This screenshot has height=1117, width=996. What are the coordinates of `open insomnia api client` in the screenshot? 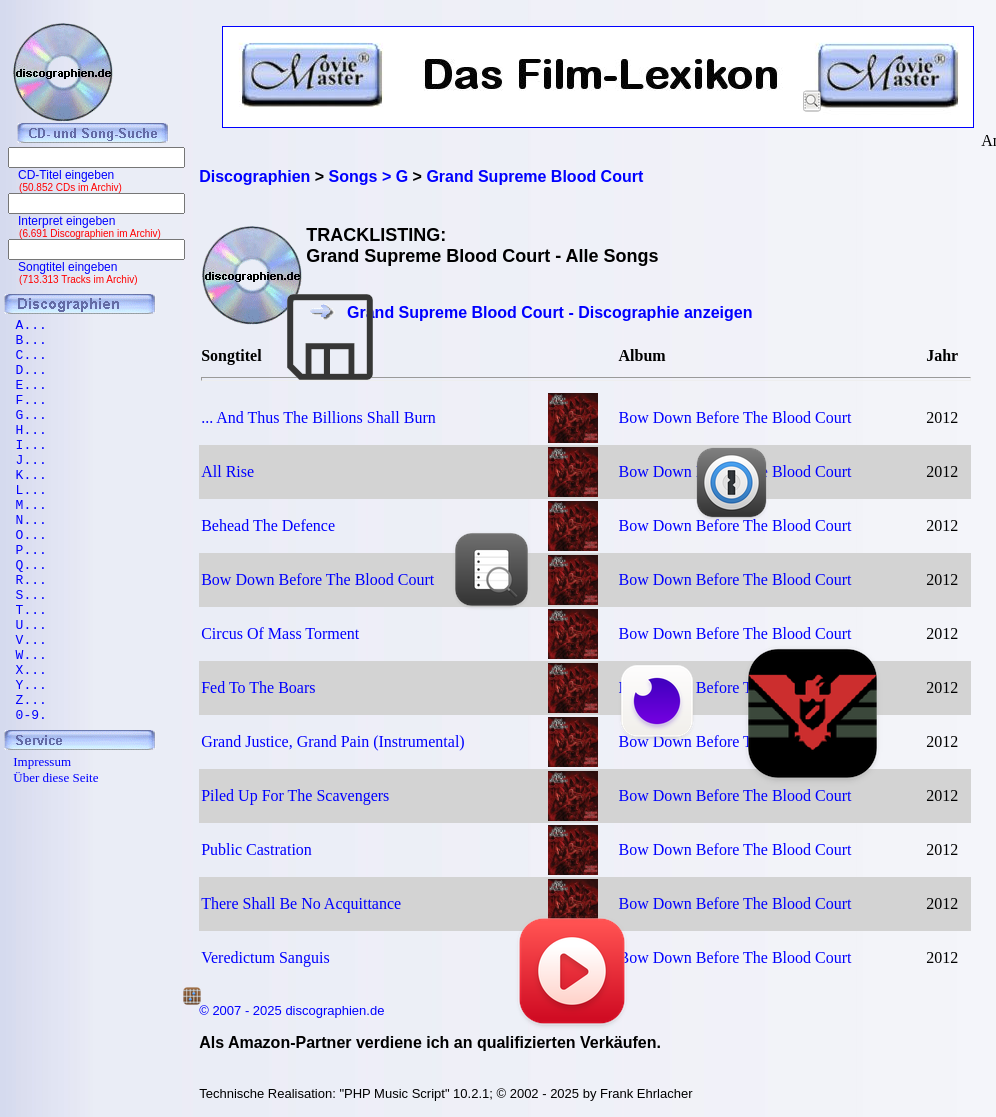 It's located at (657, 701).